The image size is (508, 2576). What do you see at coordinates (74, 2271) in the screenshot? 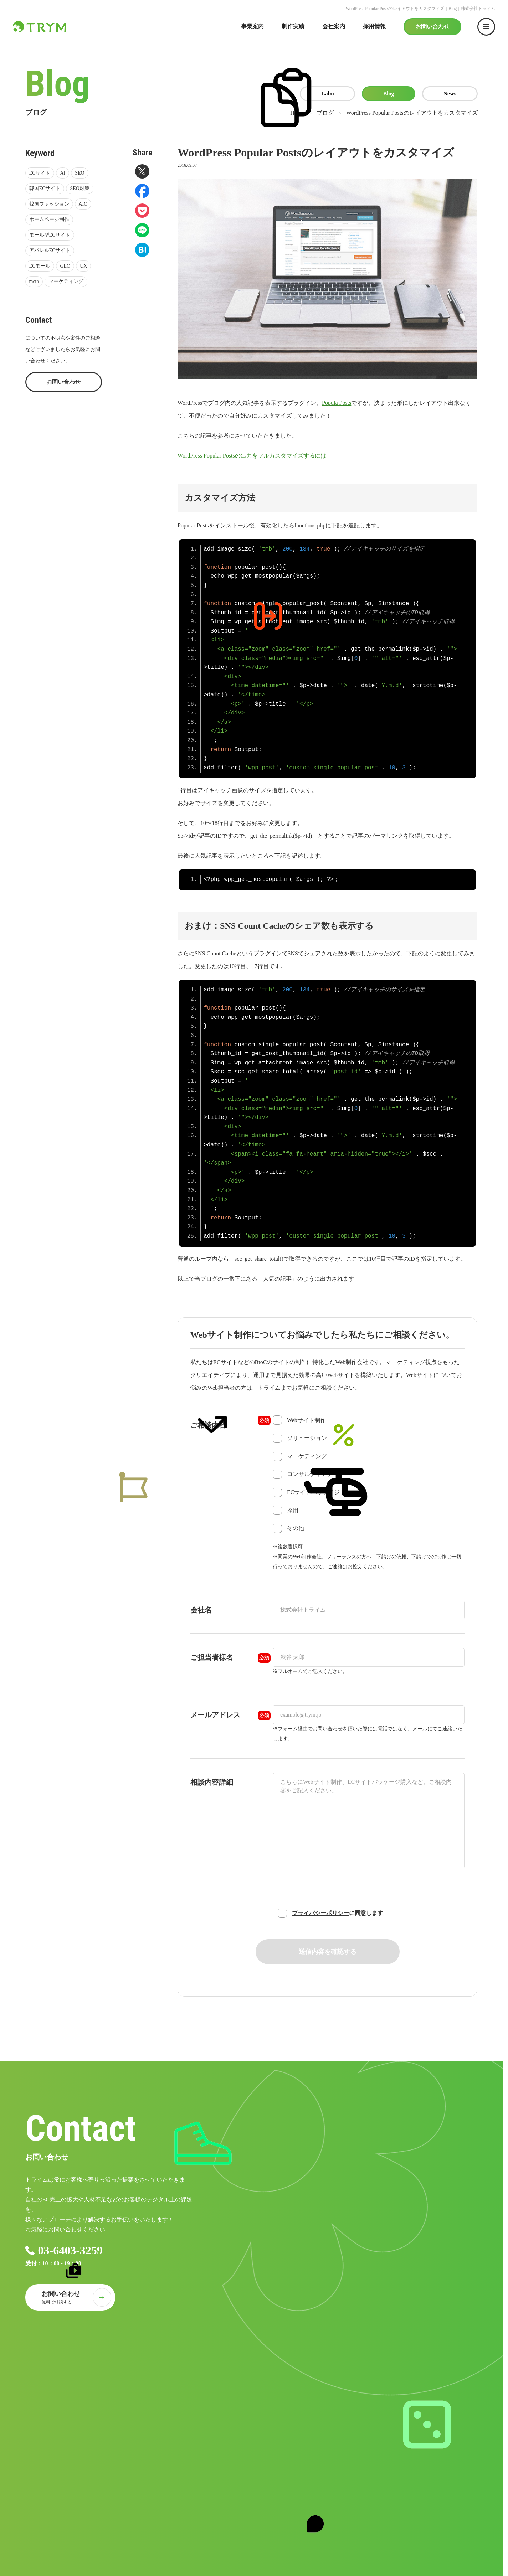
I see `view your purchased videos or media` at bounding box center [74, 2271].